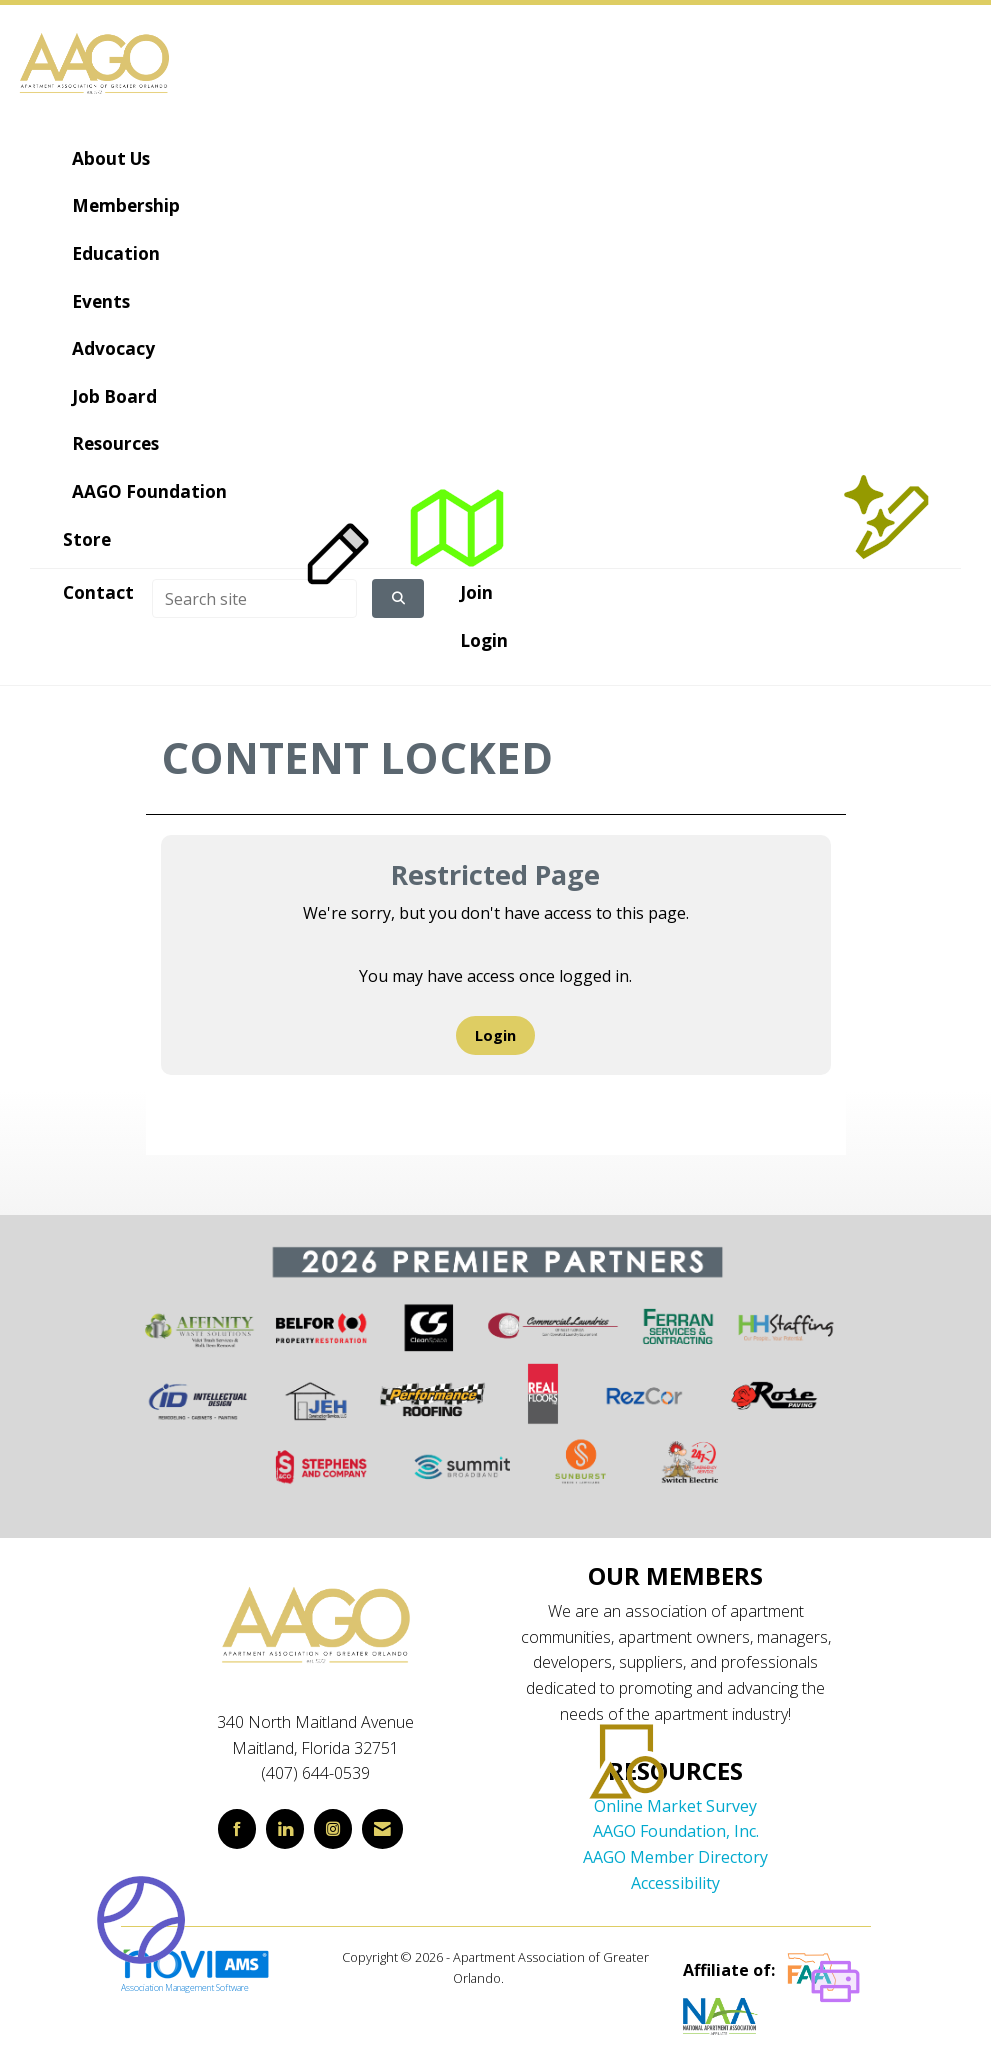 The height and width of the screenshot is (2055, 991). I want to click on view map or location, so click(457, 528).